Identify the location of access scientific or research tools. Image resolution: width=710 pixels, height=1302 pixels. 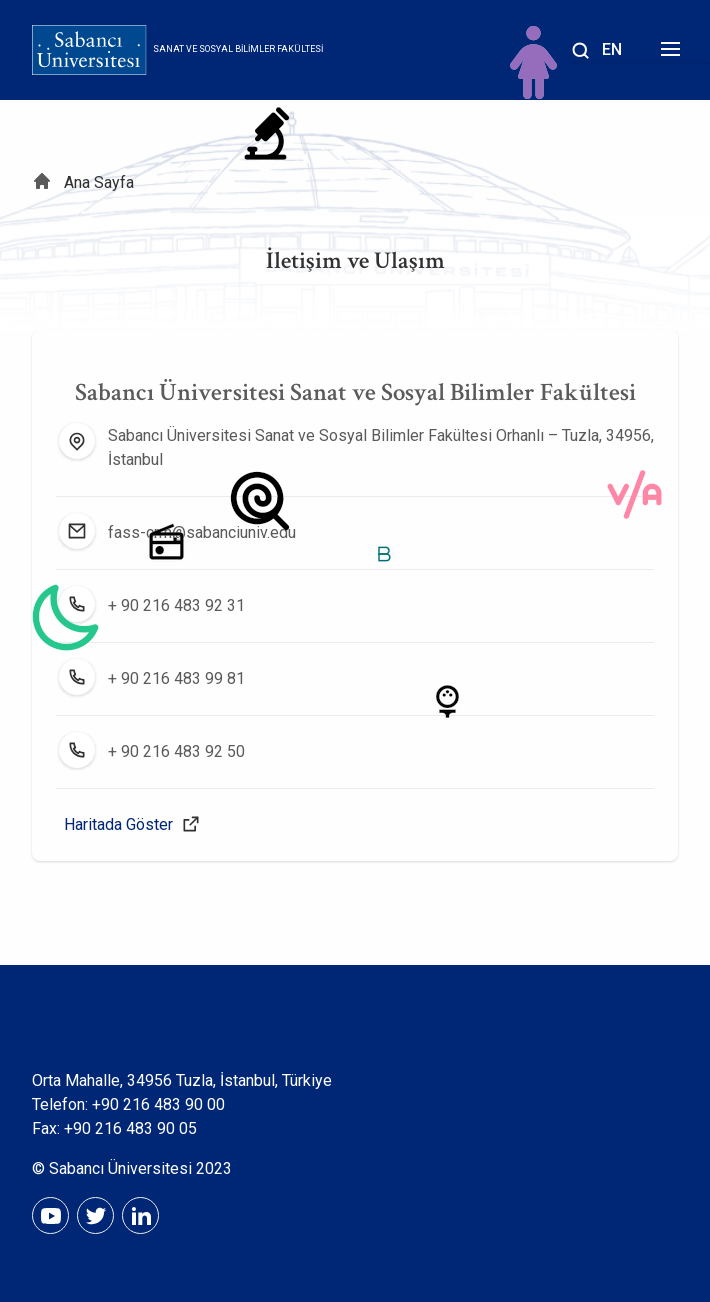
(265, 133).